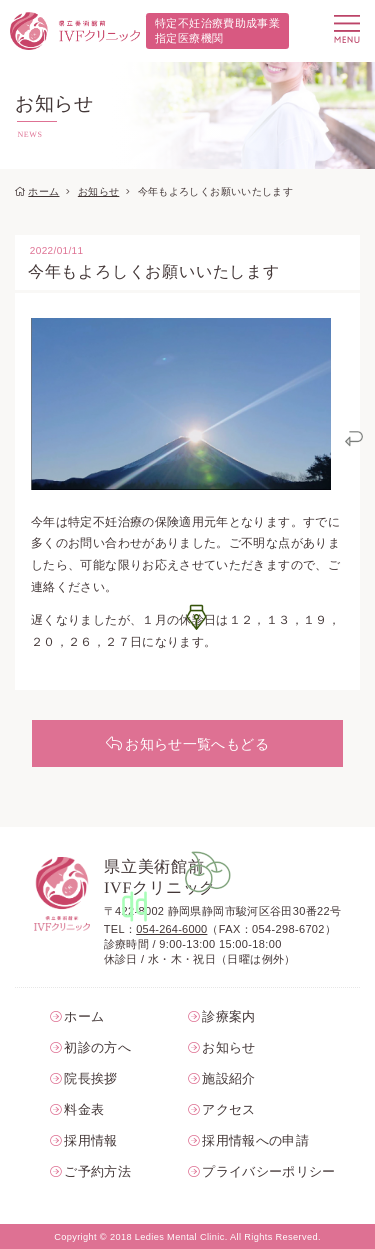 This screenshot has height=1249, width=375. I want to click on undo last action, so click(354, 438).